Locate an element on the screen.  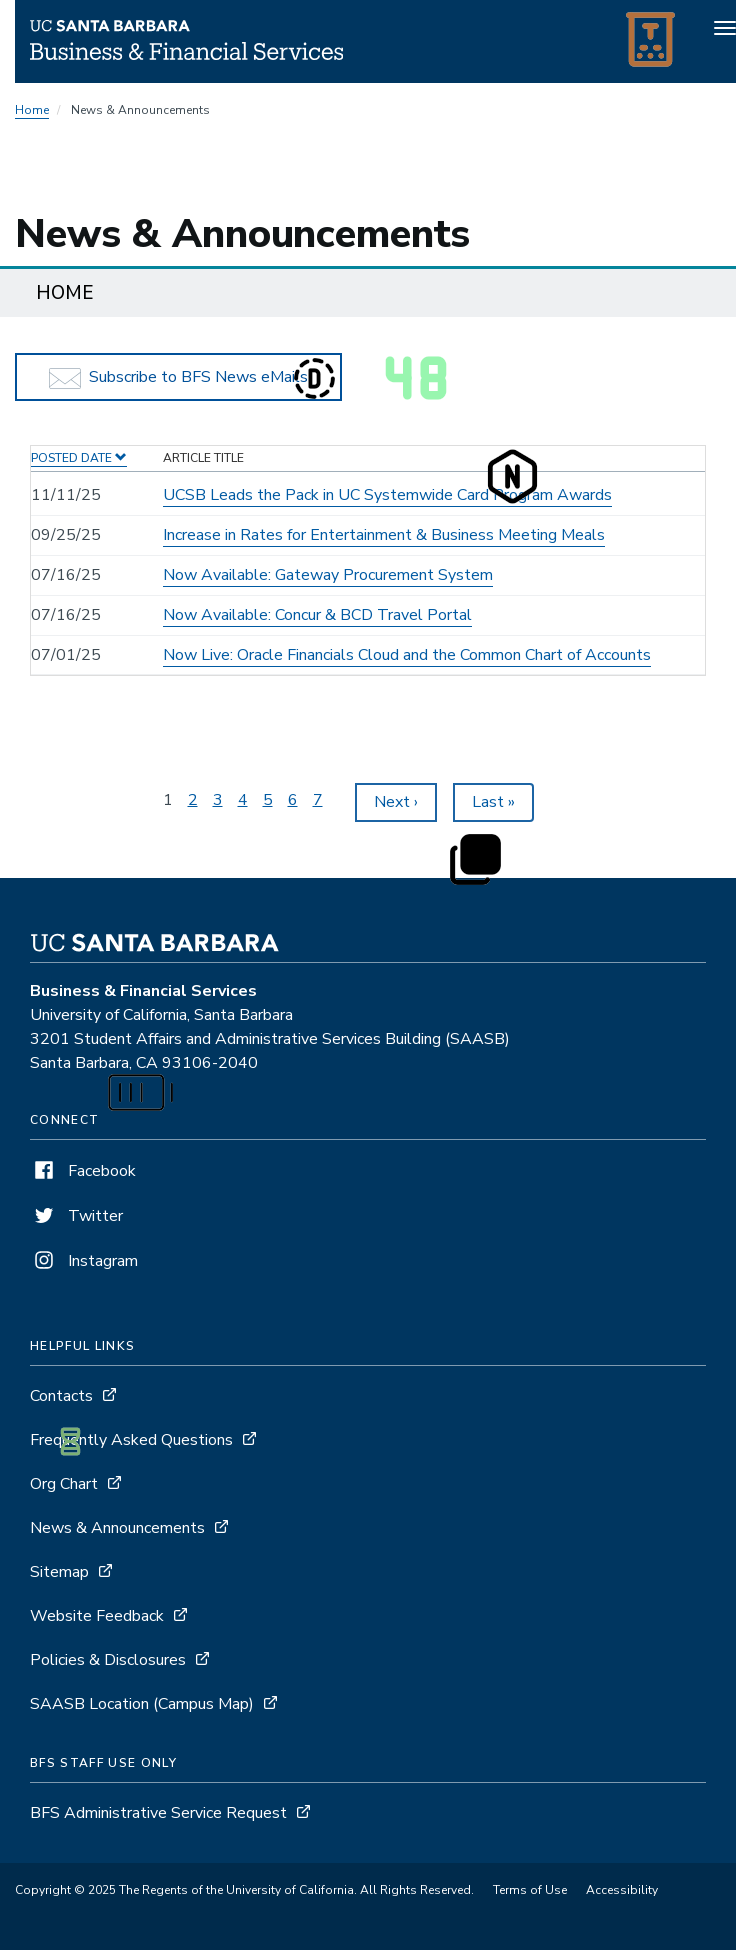
indicates loading or processing in progress is located at coordinates (70, 1441).